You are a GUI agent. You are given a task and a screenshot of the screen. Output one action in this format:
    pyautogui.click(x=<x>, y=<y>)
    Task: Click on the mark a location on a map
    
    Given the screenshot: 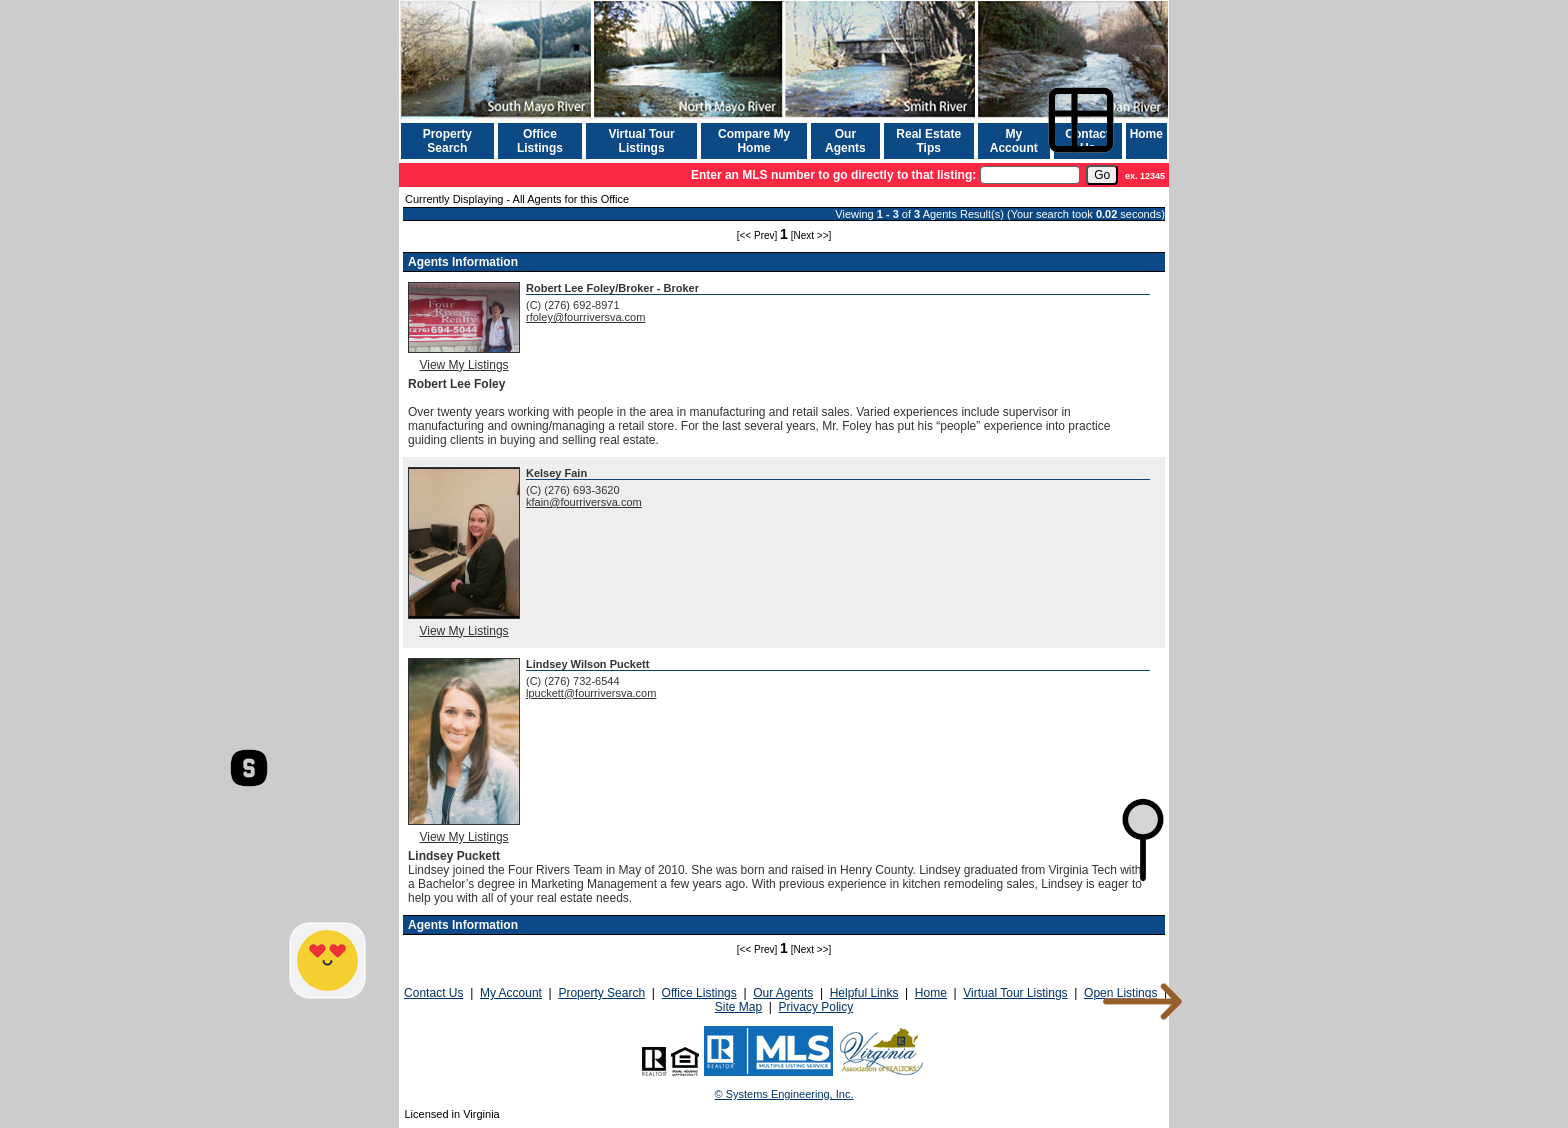 What is the action you would take?
    pyautogui.click(x=1143, y=840)
    